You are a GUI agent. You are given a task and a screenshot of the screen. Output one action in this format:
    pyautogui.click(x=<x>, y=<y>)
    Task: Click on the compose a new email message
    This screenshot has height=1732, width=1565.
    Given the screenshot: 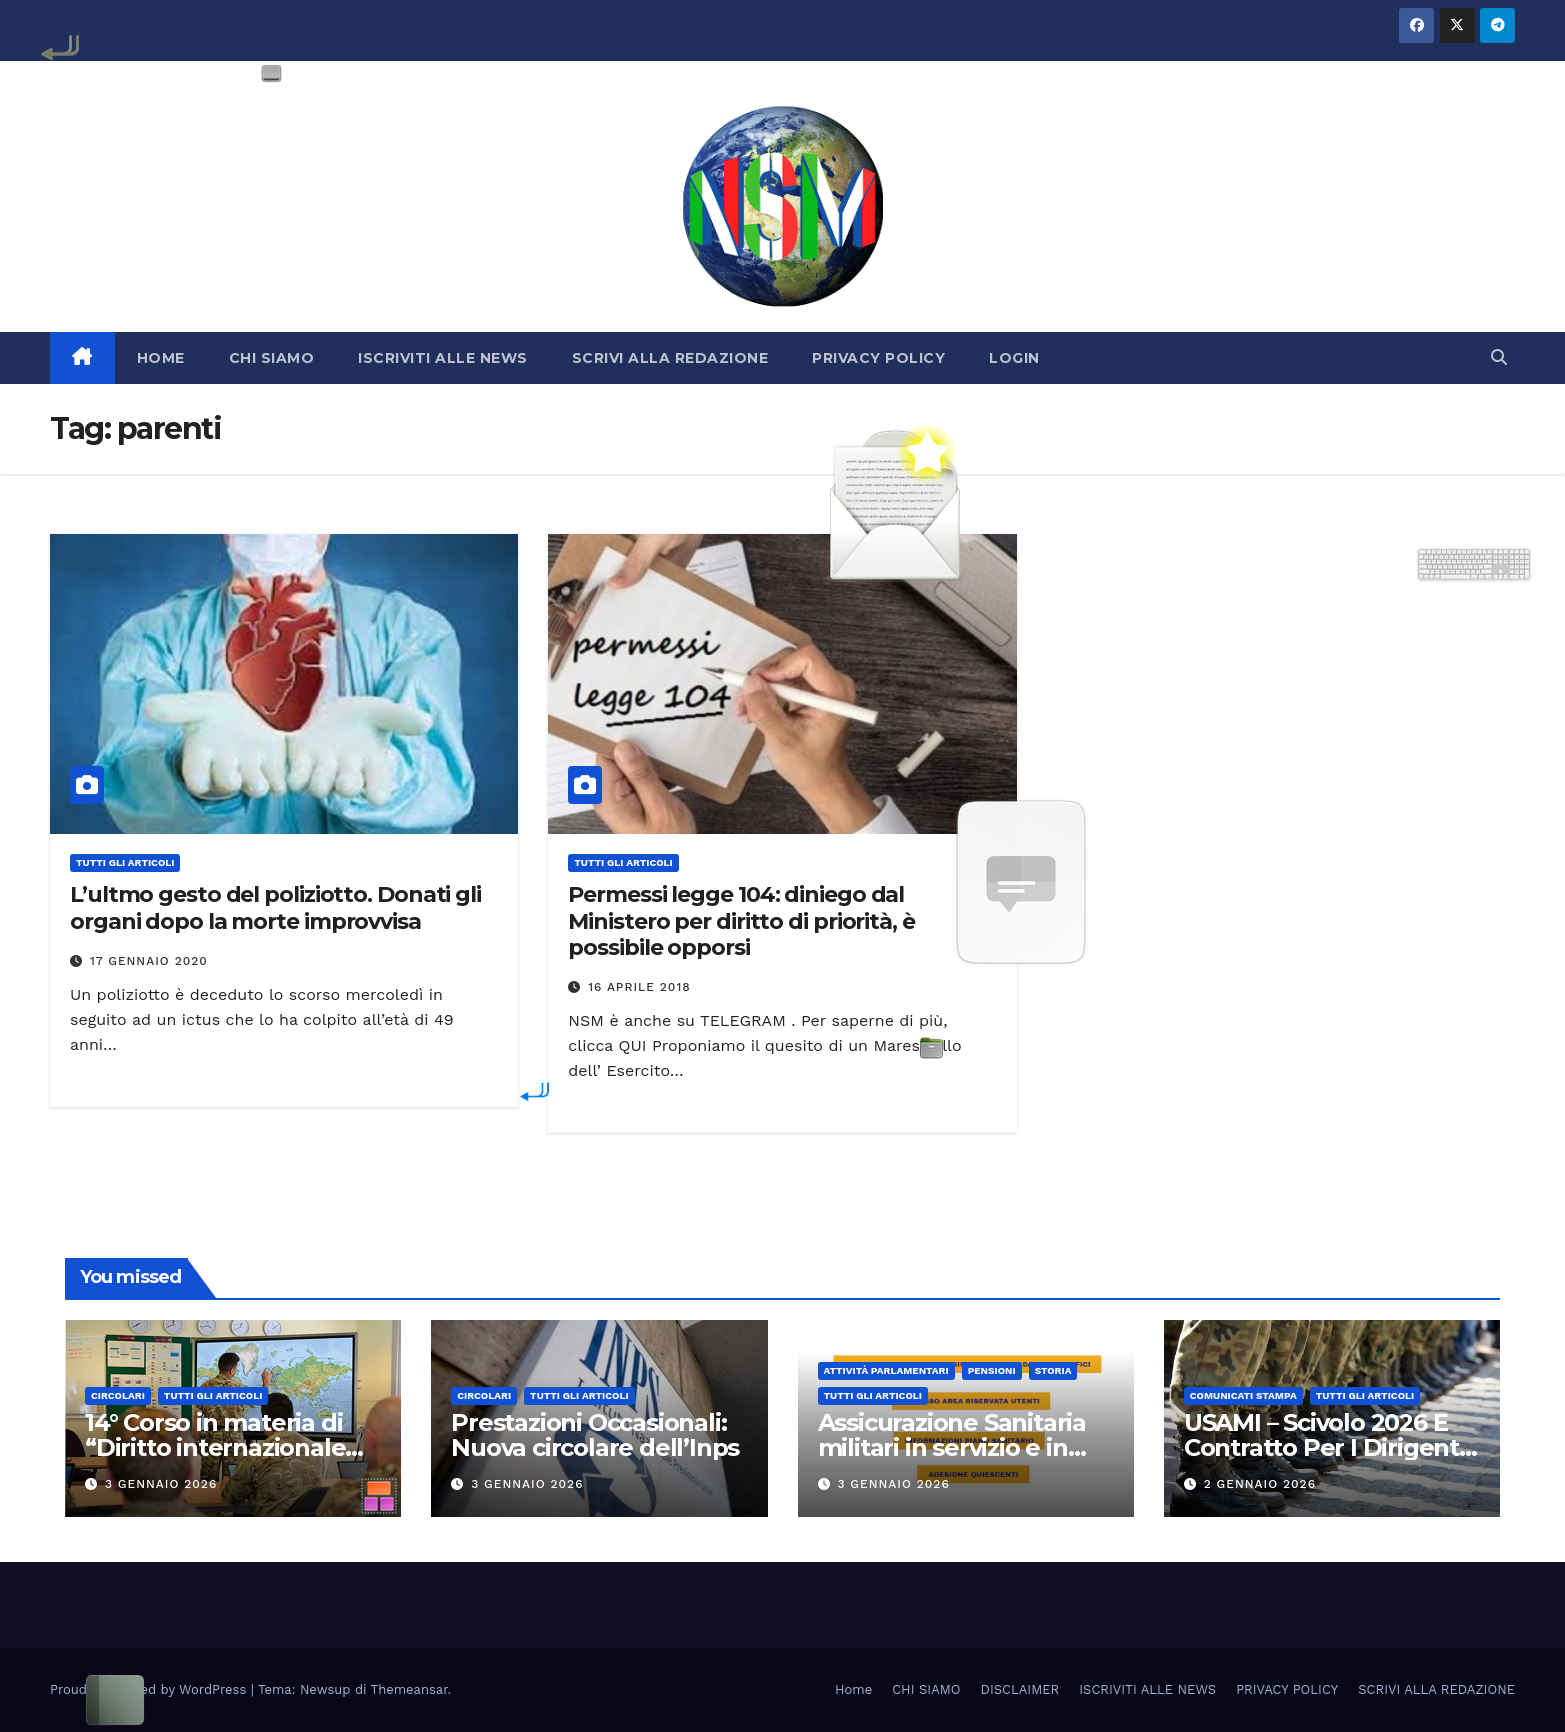 What is the action you would take?
    pyautogui.click(x=895, y=508)
    